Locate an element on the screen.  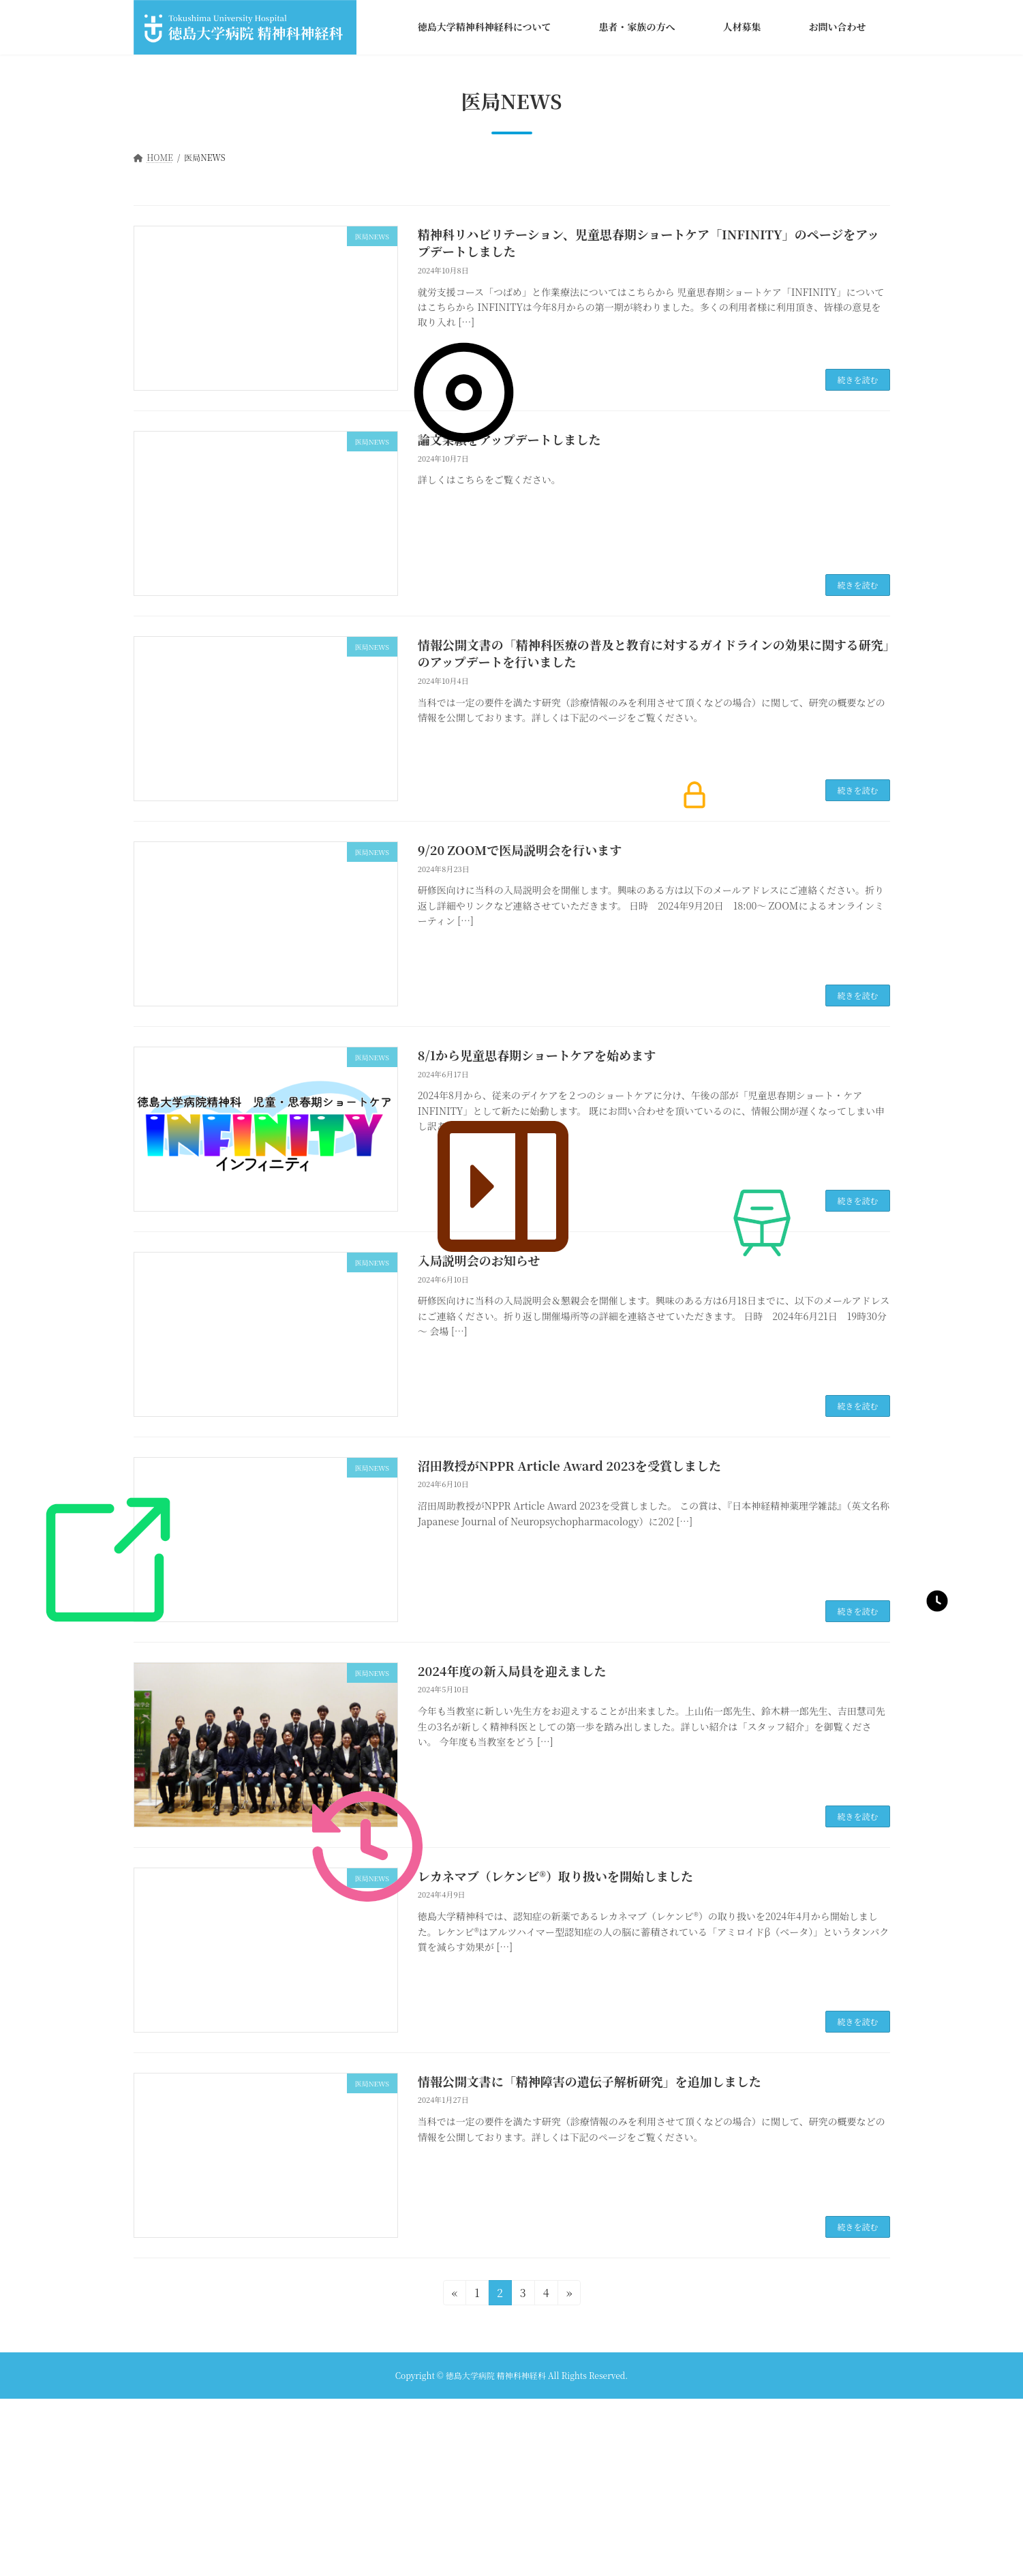
view regional train schedules is located at coordinates (762, 1220).